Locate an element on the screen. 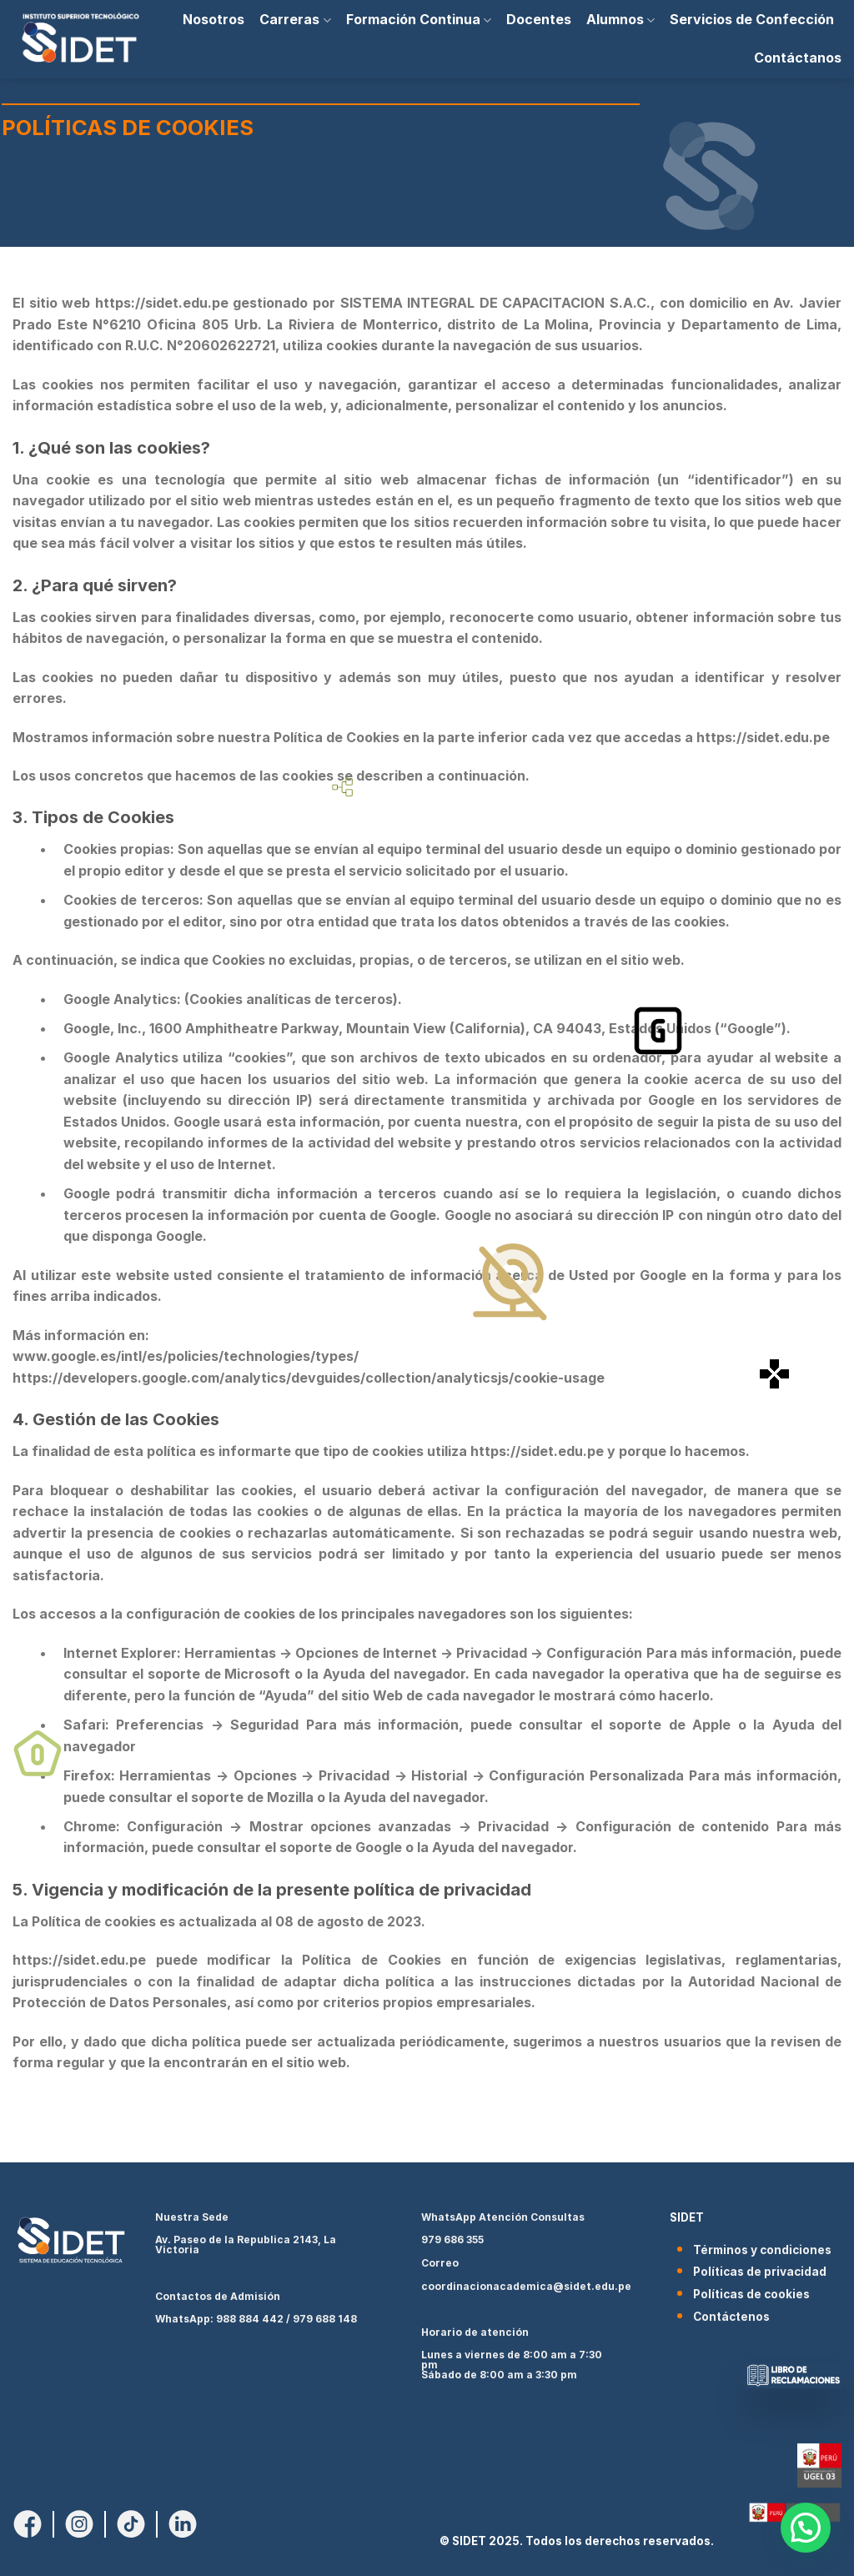  access Google services or integration is located at coordinates (658, 1031).